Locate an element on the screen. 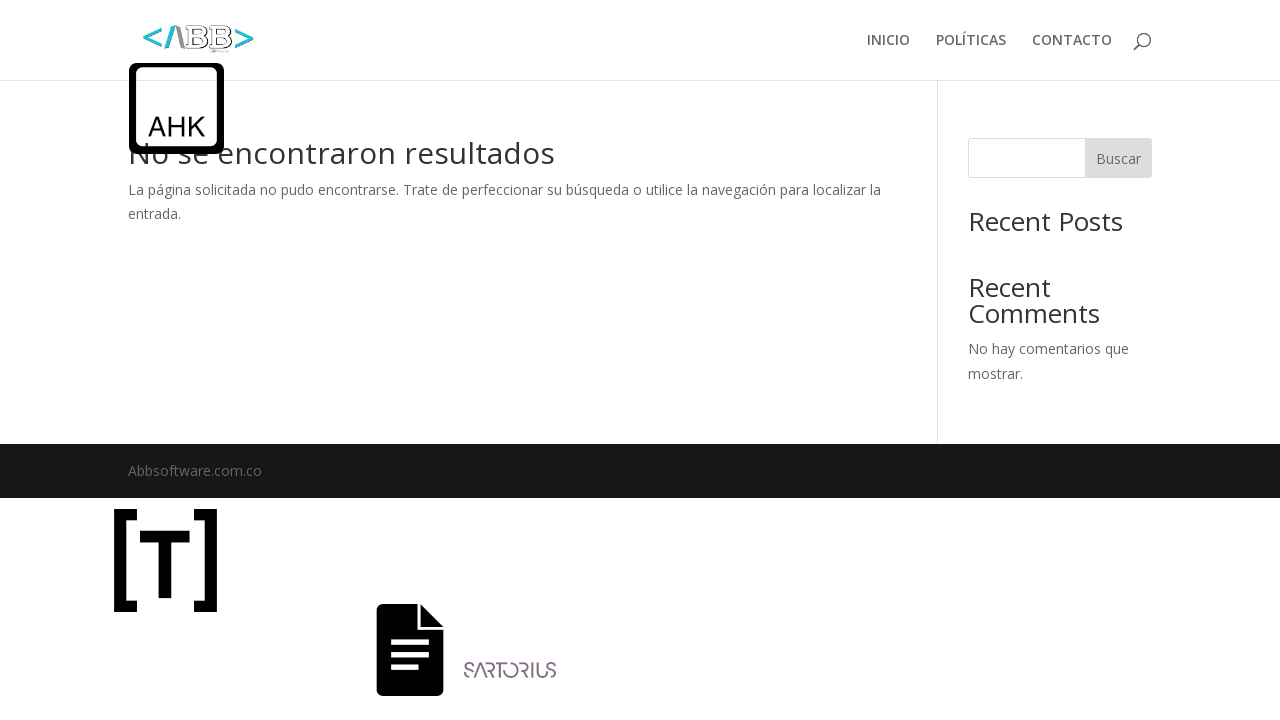 Image resolution: width=1280 pixels, height=720 pixels. TOML configuration file format logo is located at coordinates (165, 560).